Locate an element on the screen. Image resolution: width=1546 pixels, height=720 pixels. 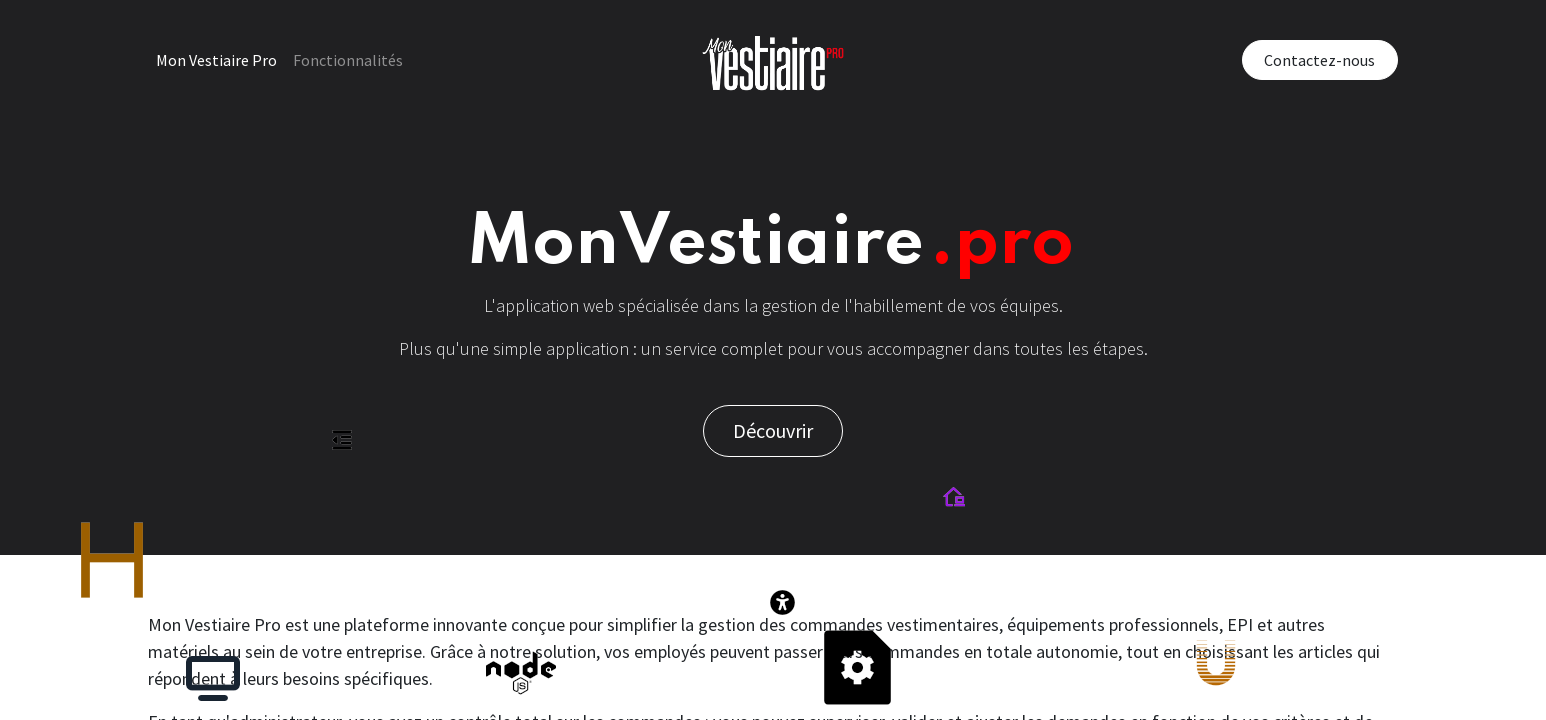
access home office or remote work settings is located at coordinates (953, 497).